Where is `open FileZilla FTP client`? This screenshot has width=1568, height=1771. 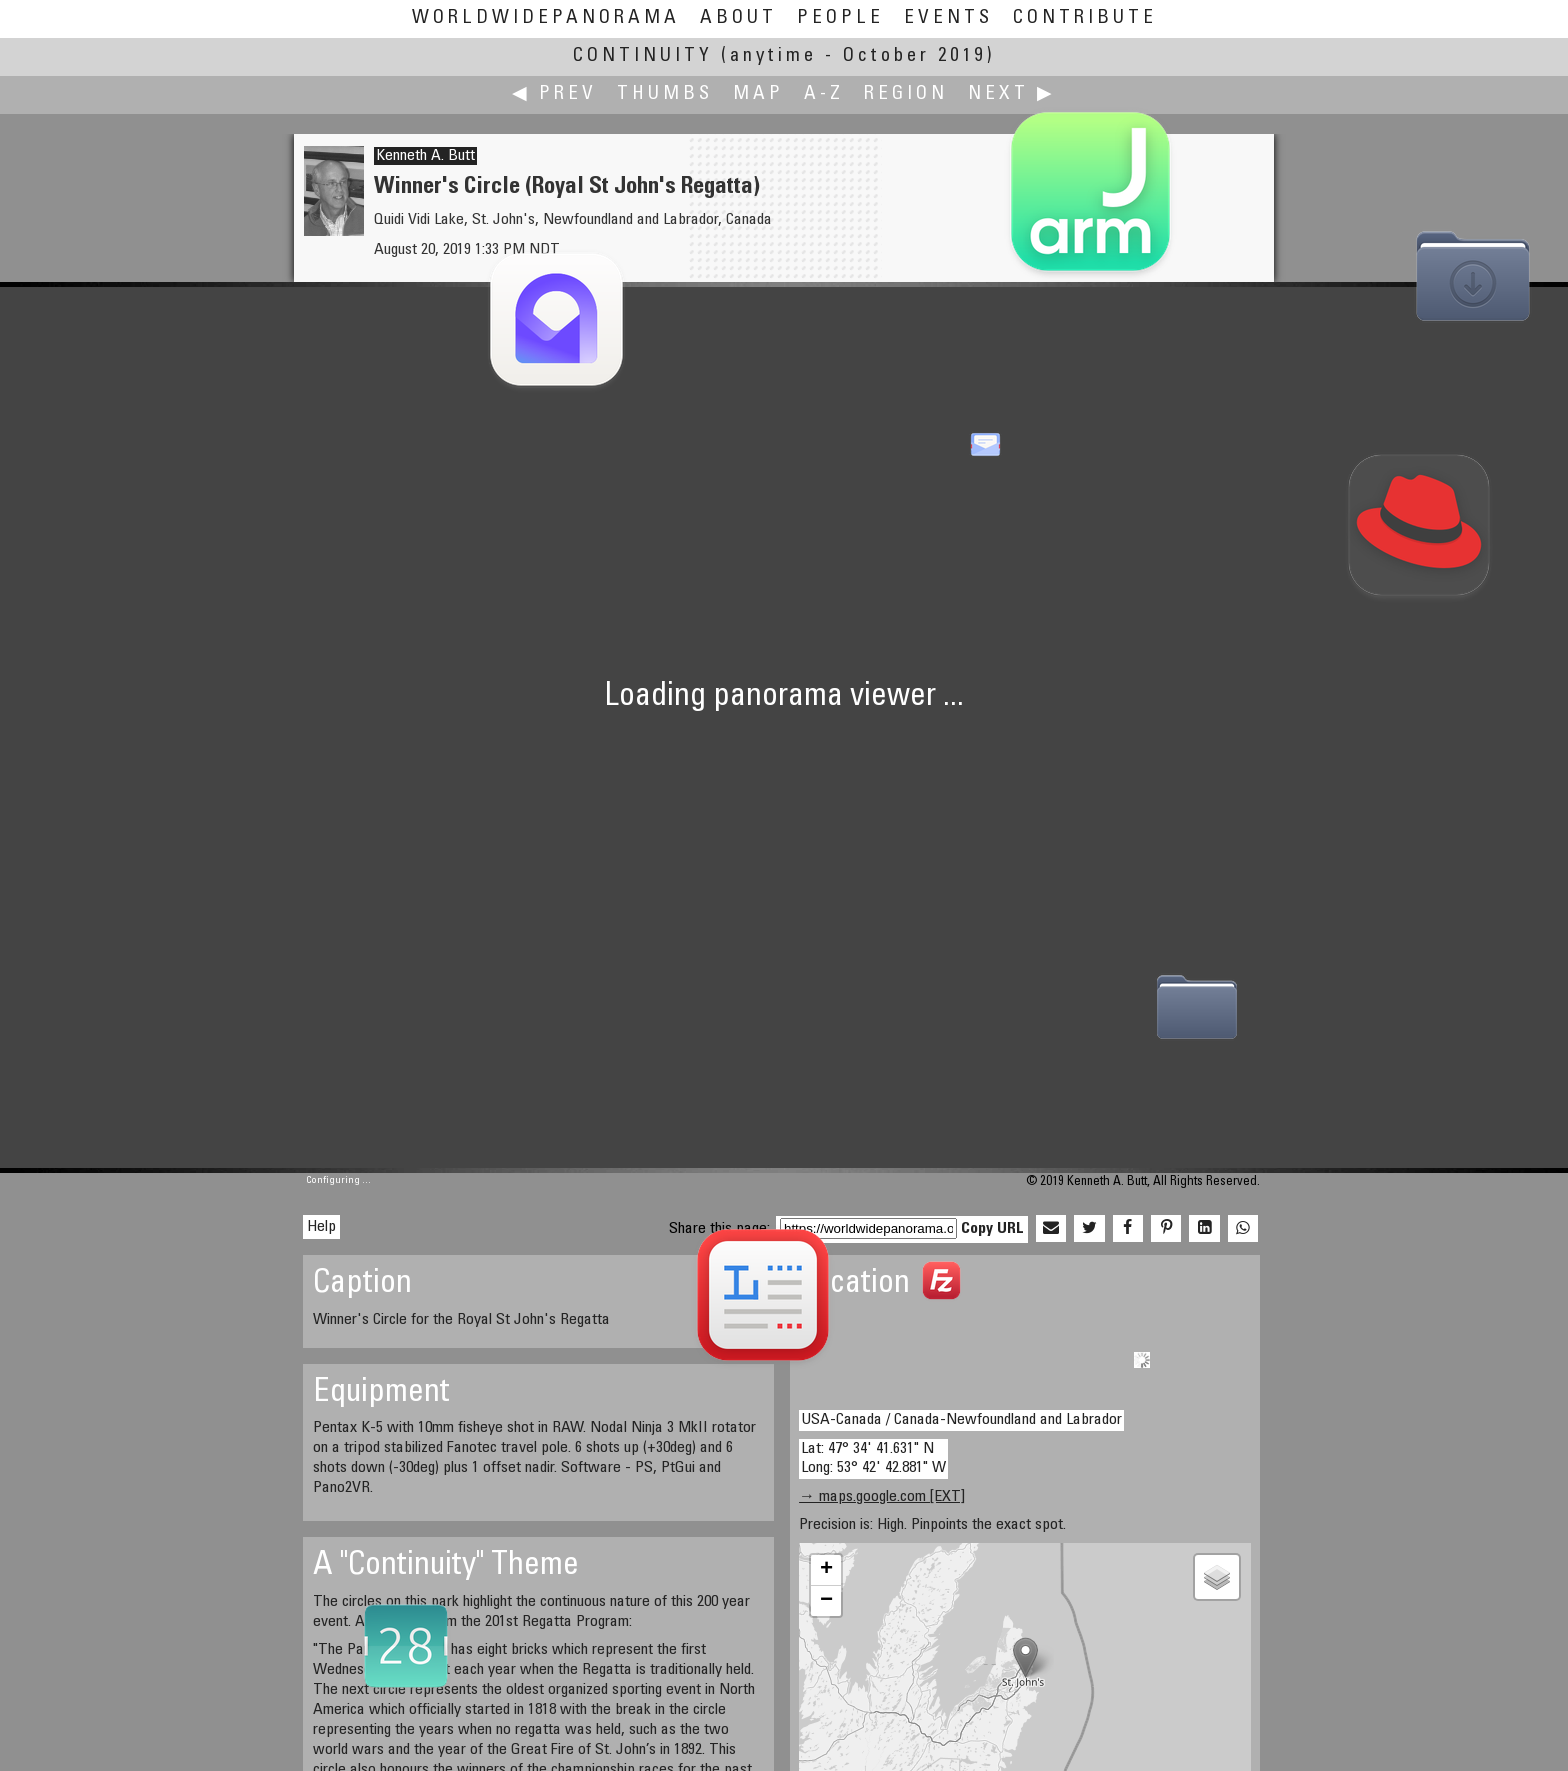 open FileZilla FTP client is located at coordinates (941, 1280).